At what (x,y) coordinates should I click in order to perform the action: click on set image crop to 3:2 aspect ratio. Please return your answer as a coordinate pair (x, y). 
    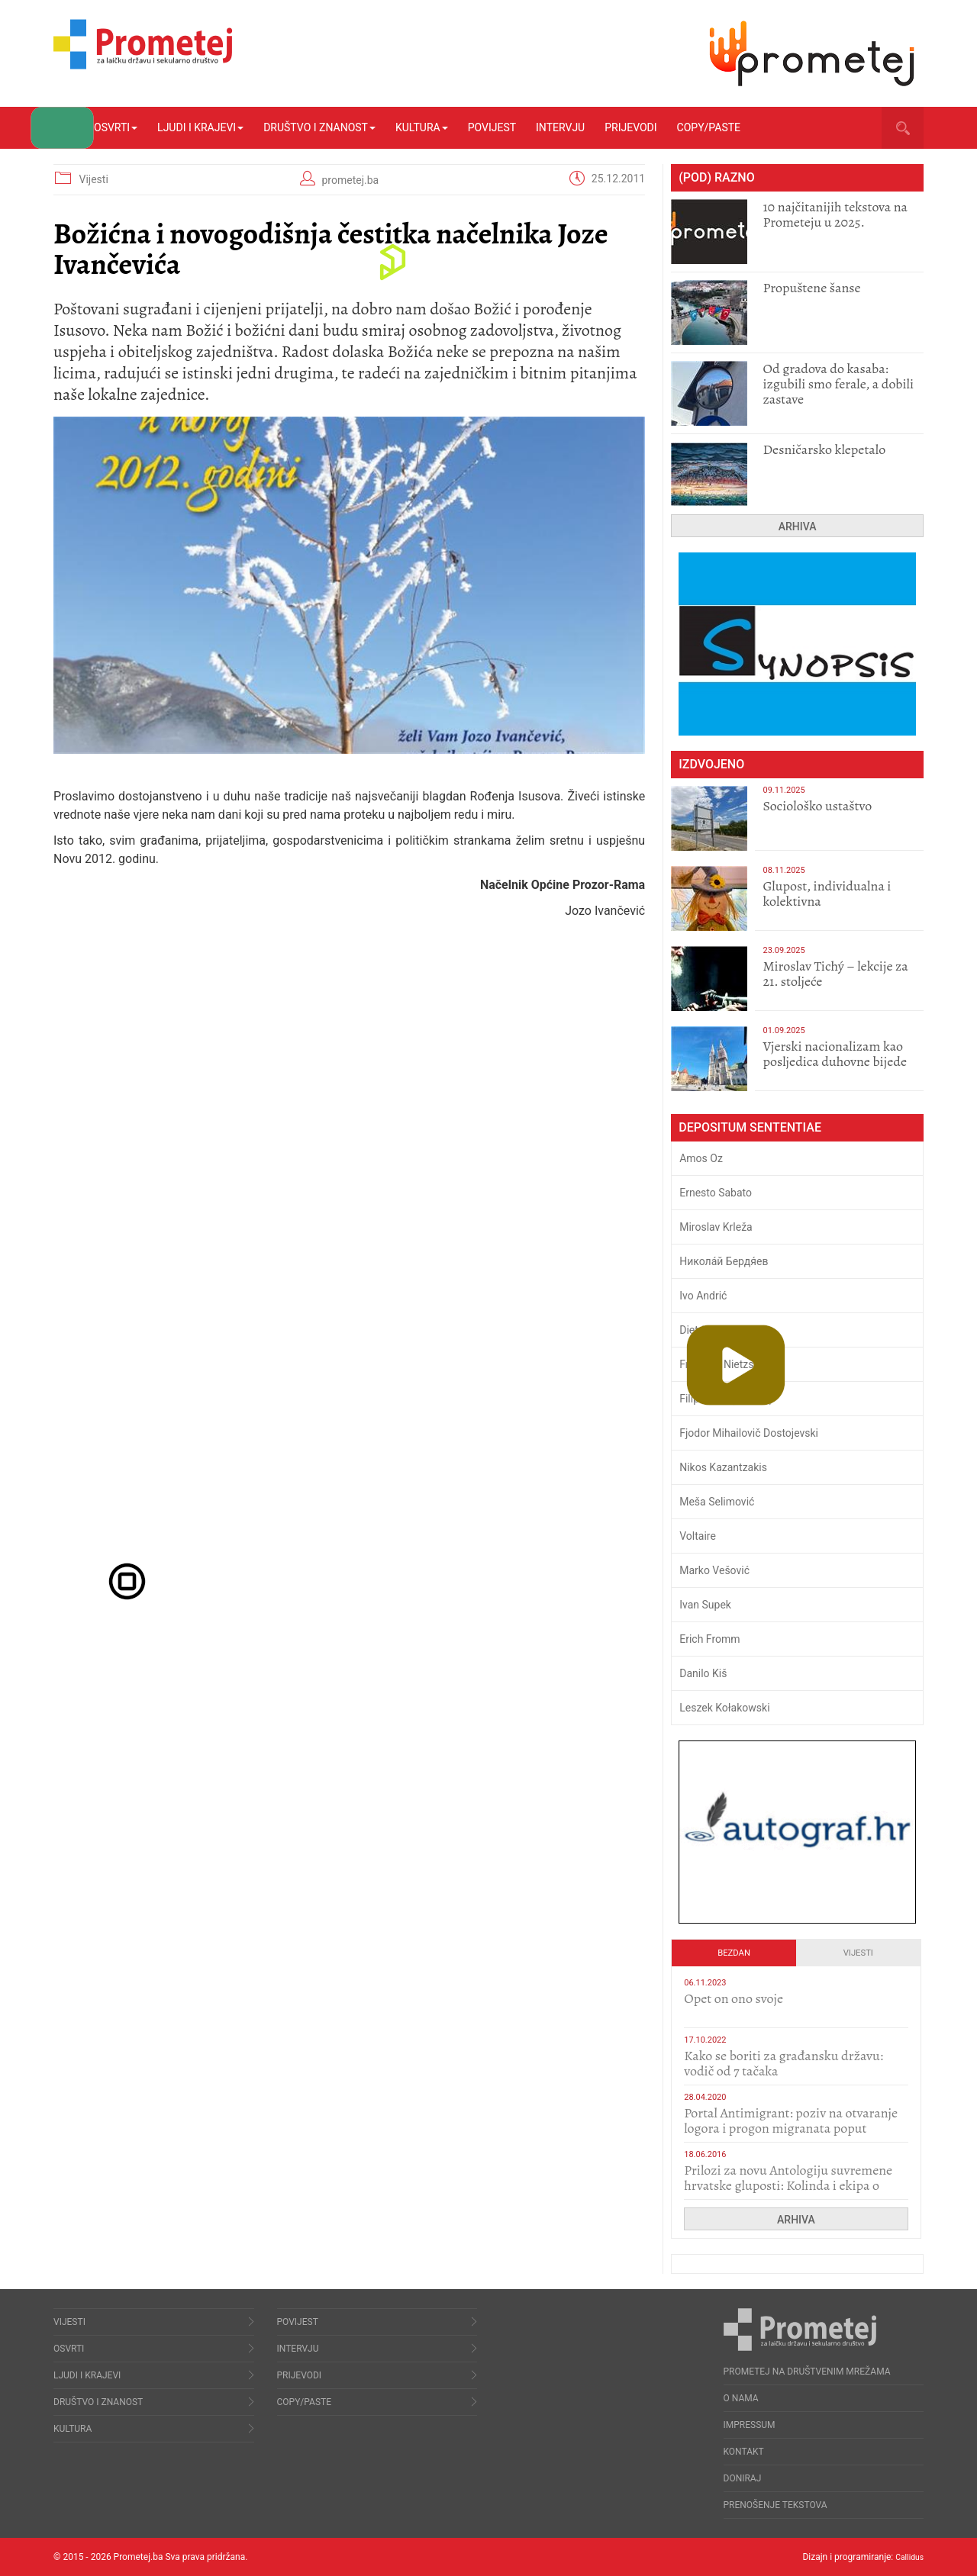
    Looking at the image, I should click on (62, 127).